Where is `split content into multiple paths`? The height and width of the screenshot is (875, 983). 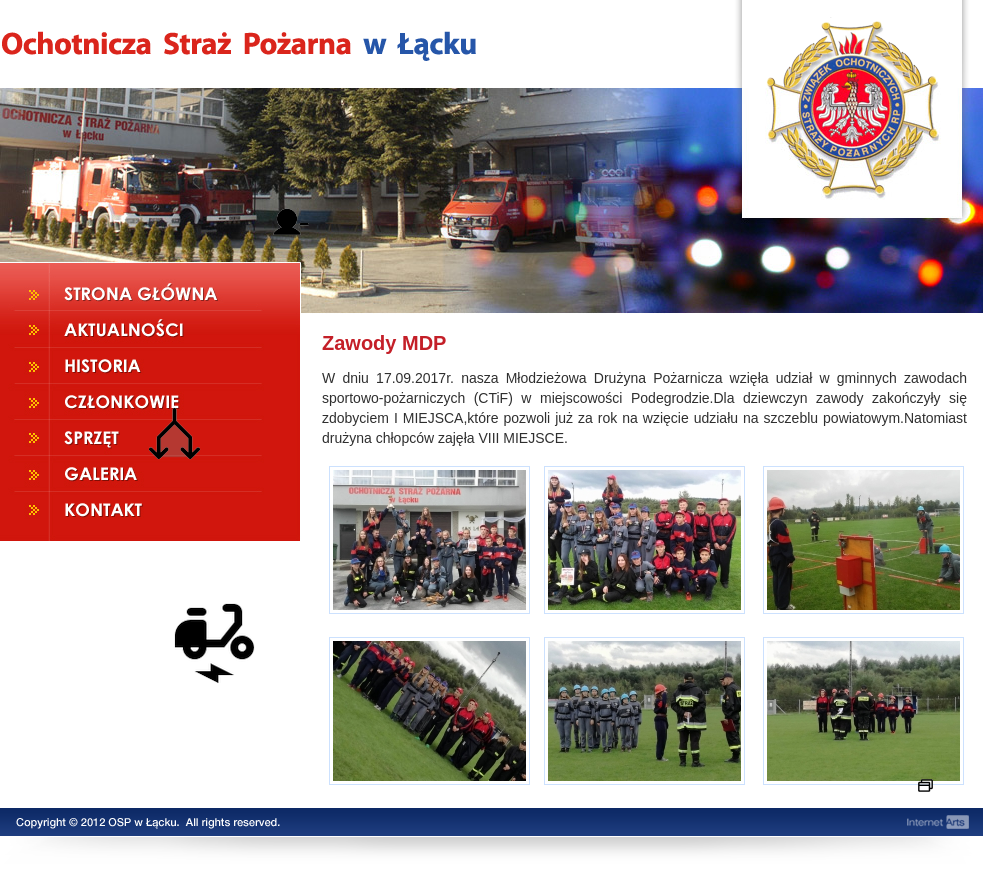 split content into multiple paths is located at coordinates (174, 435).